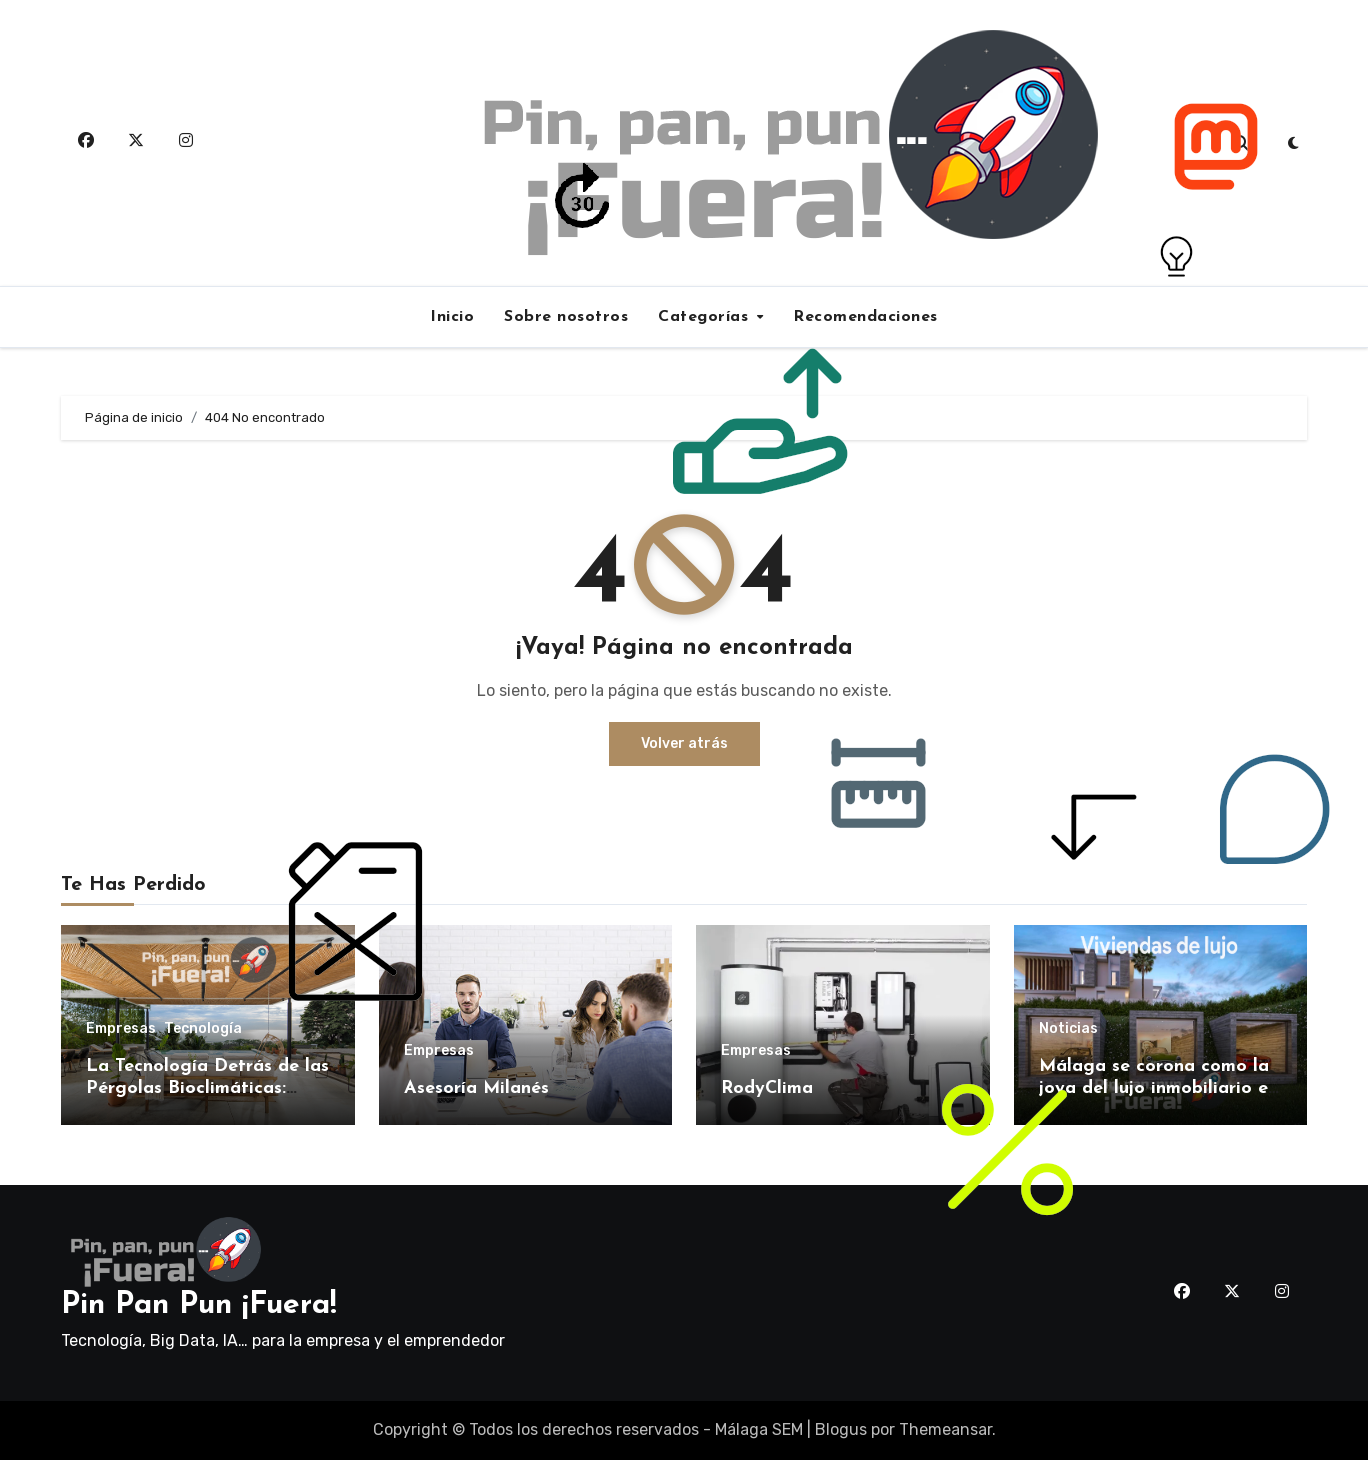 Image resolution: width=1368 pixels, height=1460 pixels. Describe the element at coordinates (766, 430) in the screenshot. I see `upload or share from your hand` at that location.